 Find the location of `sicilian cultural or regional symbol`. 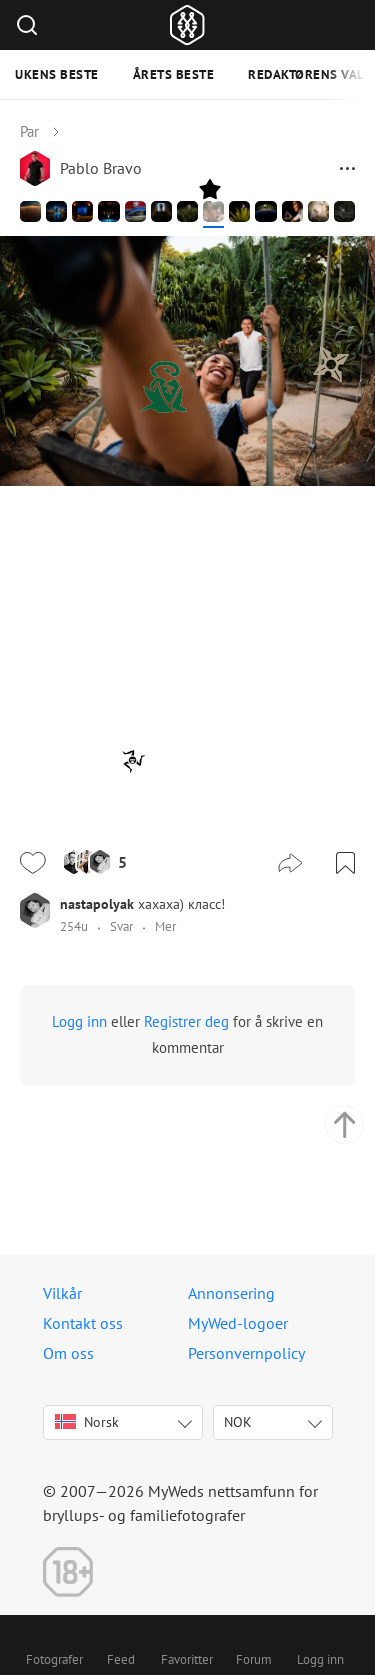

sicilian cultural or regional symbol is located at coordinates (133, 761).